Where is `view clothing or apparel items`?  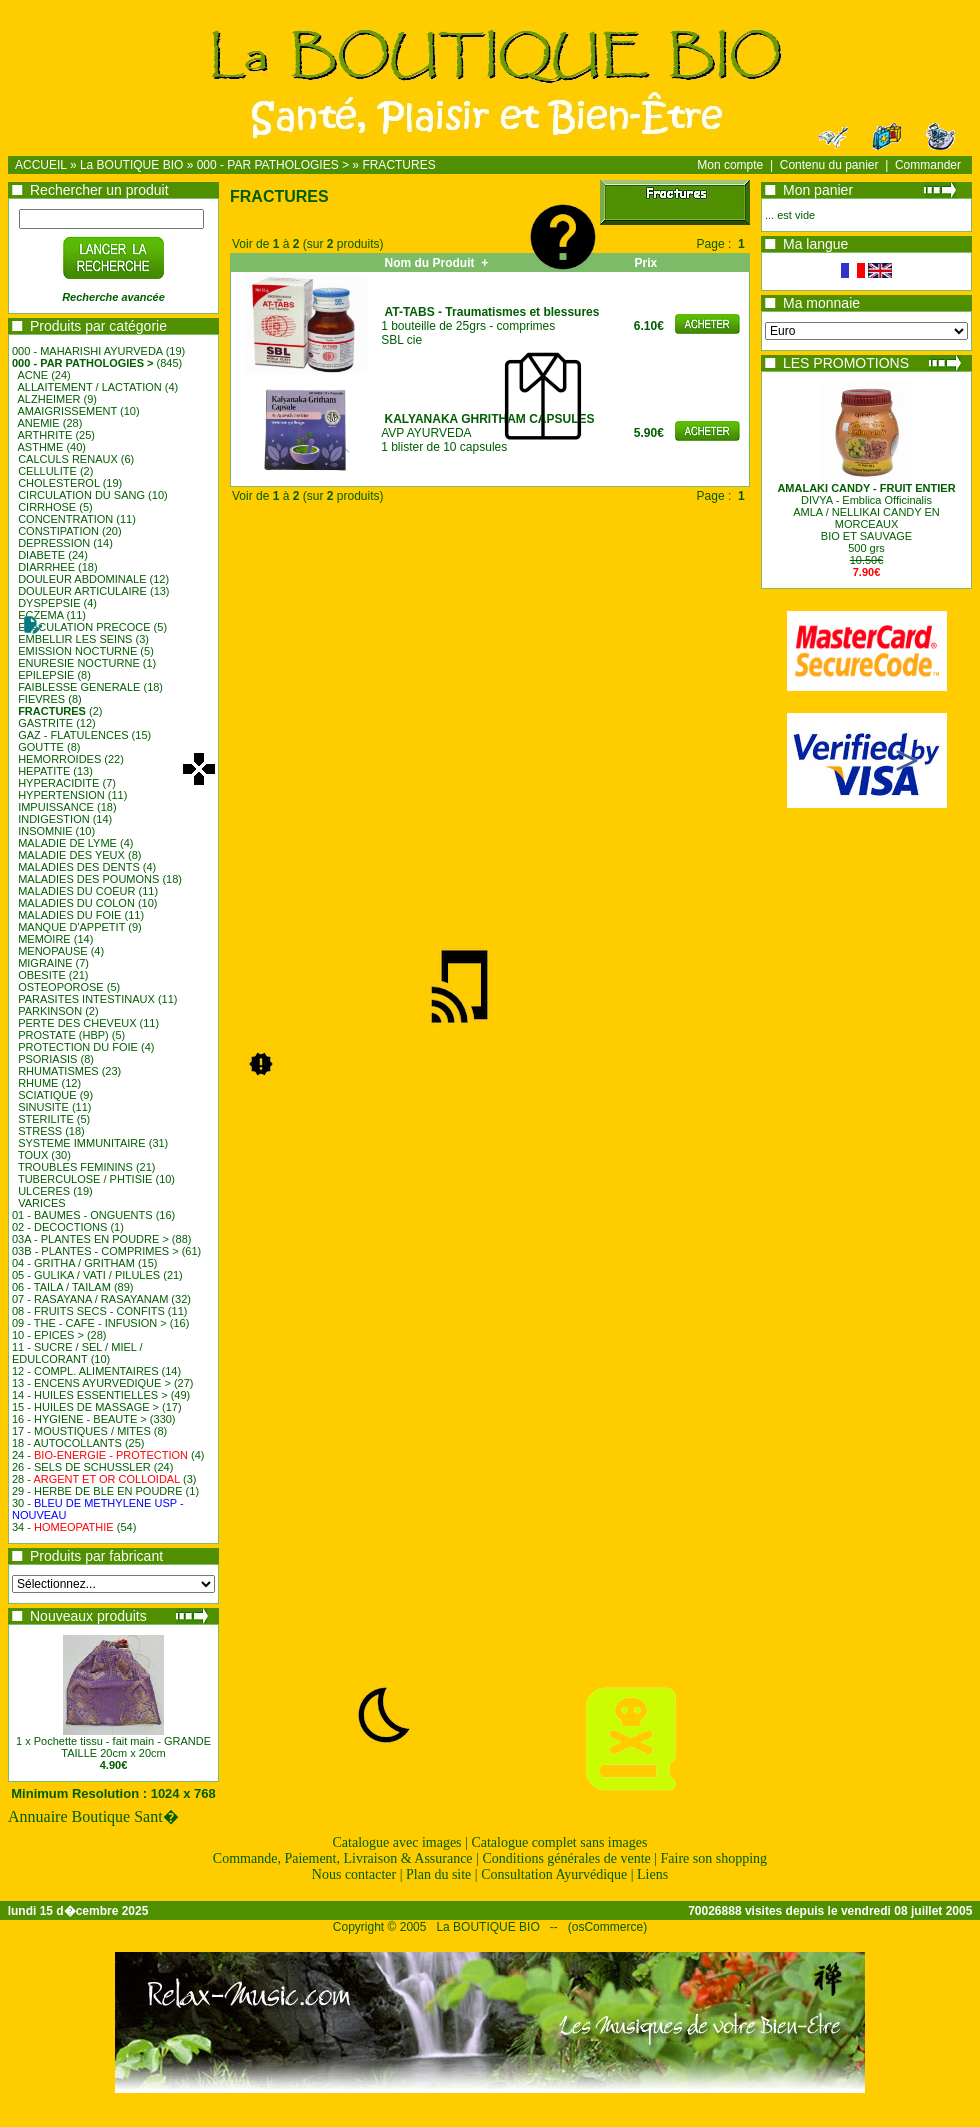
view clothing or apparel items is located at coordinates (543, 398).